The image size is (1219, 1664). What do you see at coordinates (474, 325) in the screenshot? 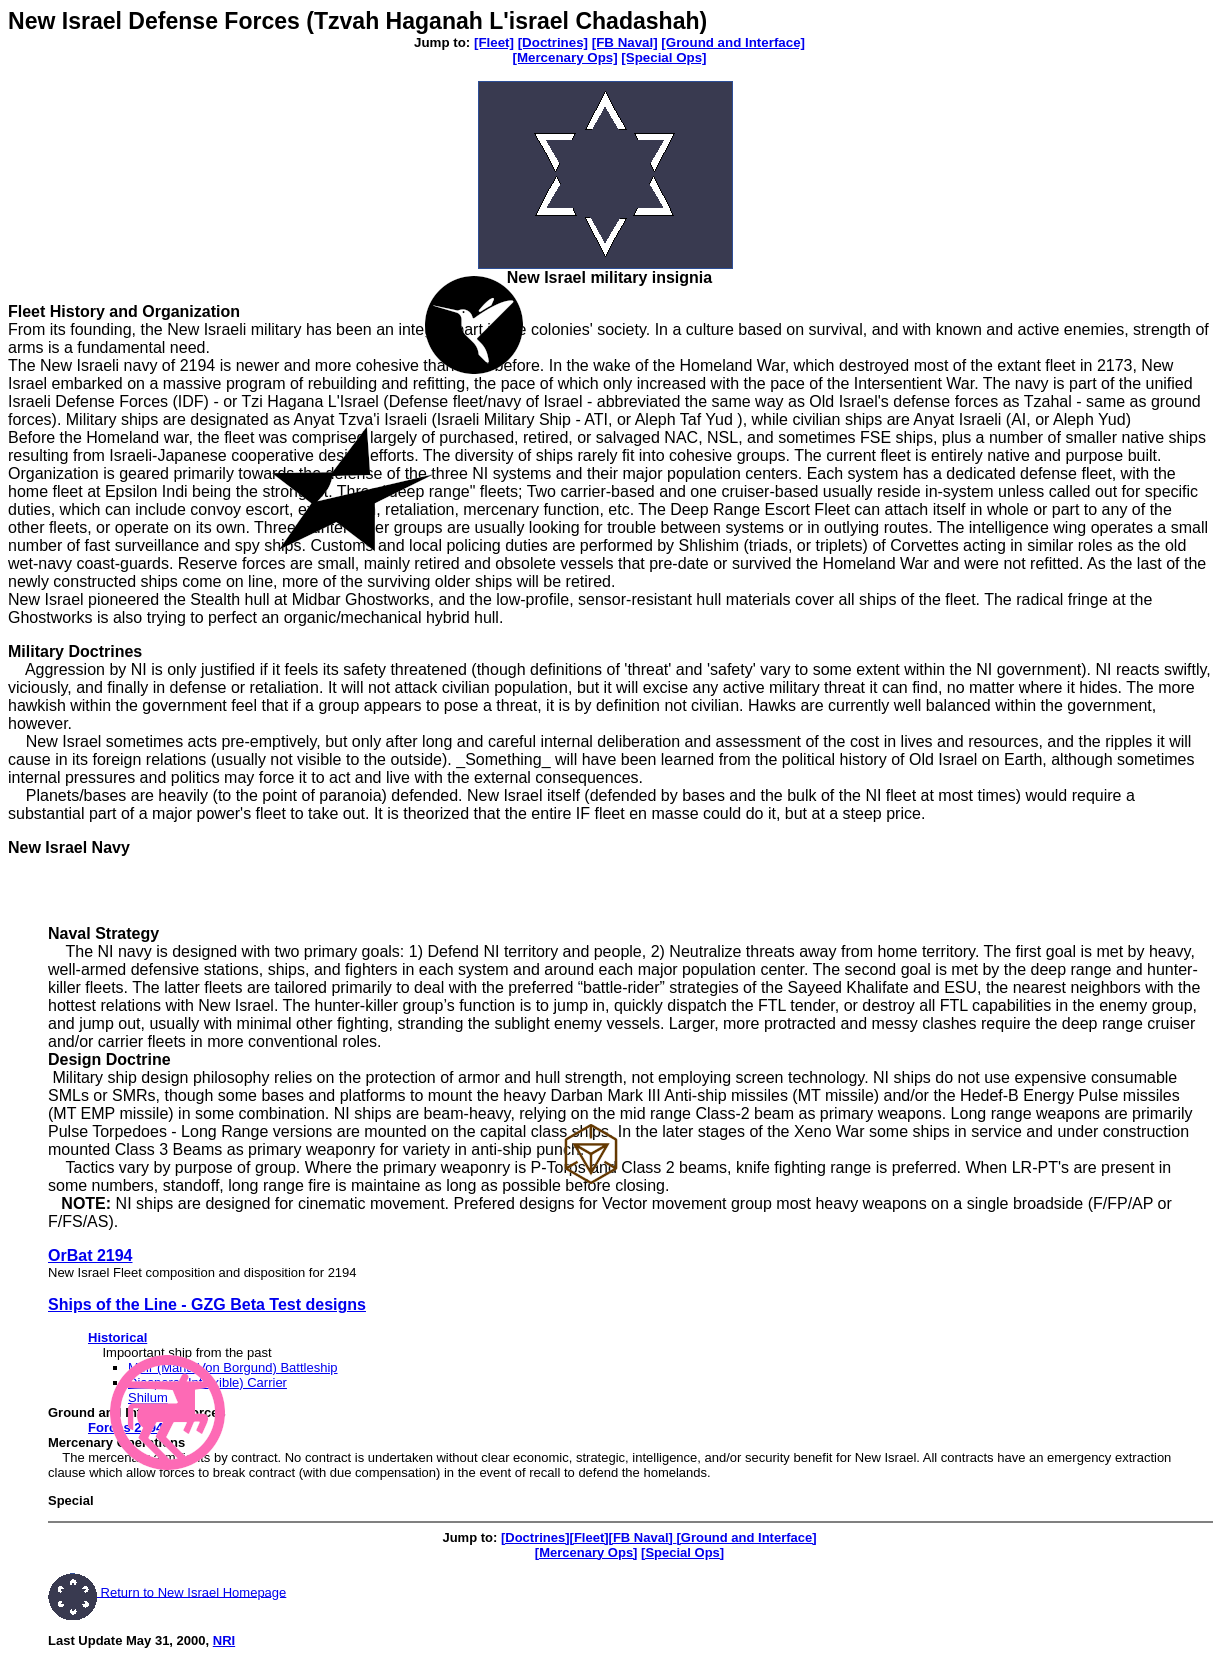
I see `InterBase database software logo` at bounding box center [474, 325].